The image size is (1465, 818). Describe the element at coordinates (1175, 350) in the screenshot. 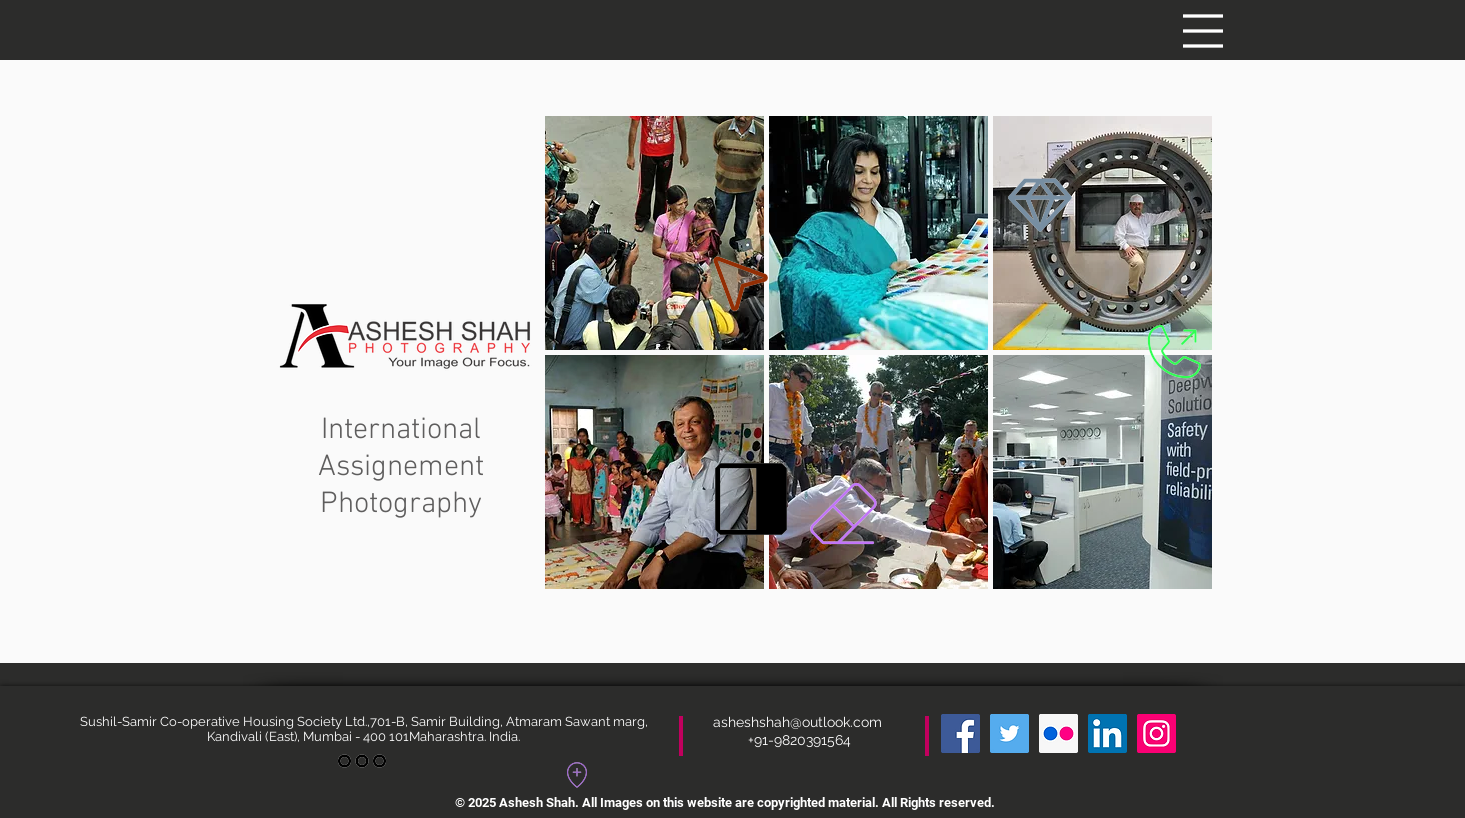

I see `make an outgoing call` at that location.